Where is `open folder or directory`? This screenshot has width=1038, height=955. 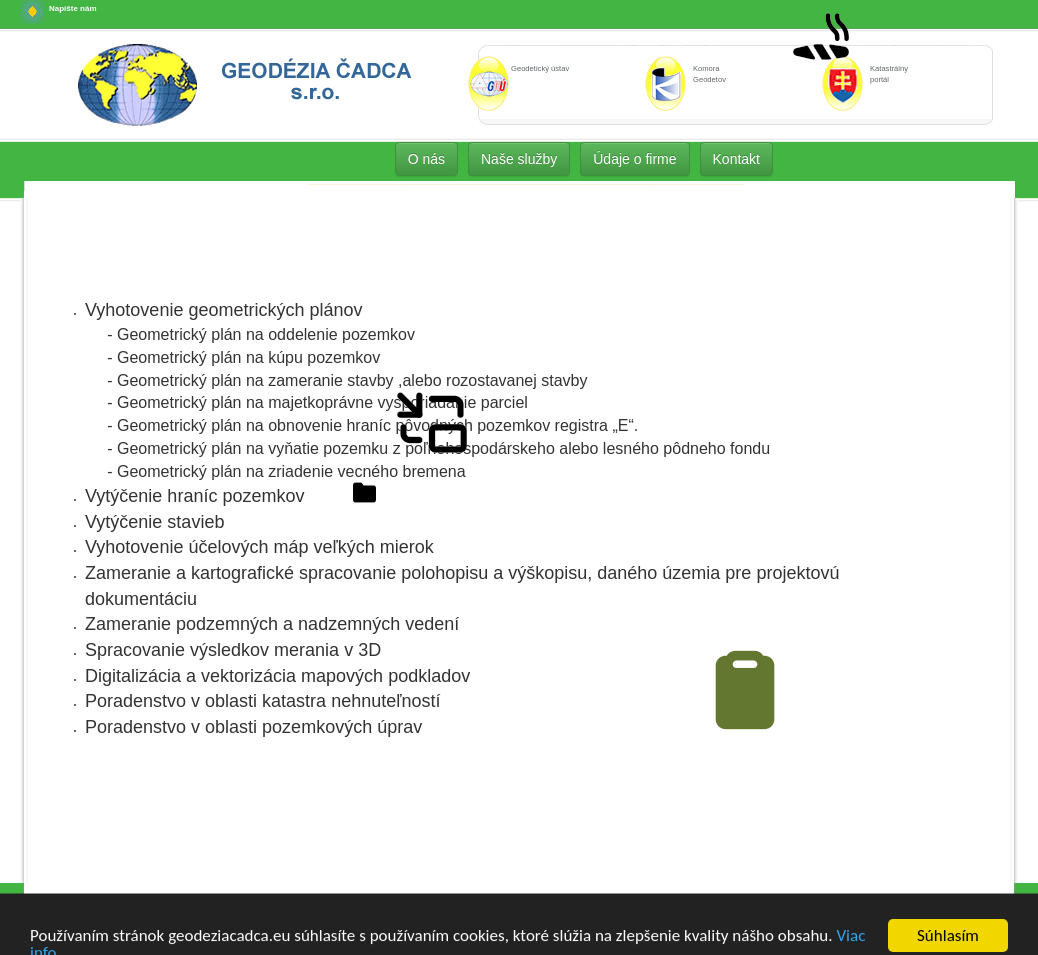 open folder or directory is located at coordinates (364, 492).